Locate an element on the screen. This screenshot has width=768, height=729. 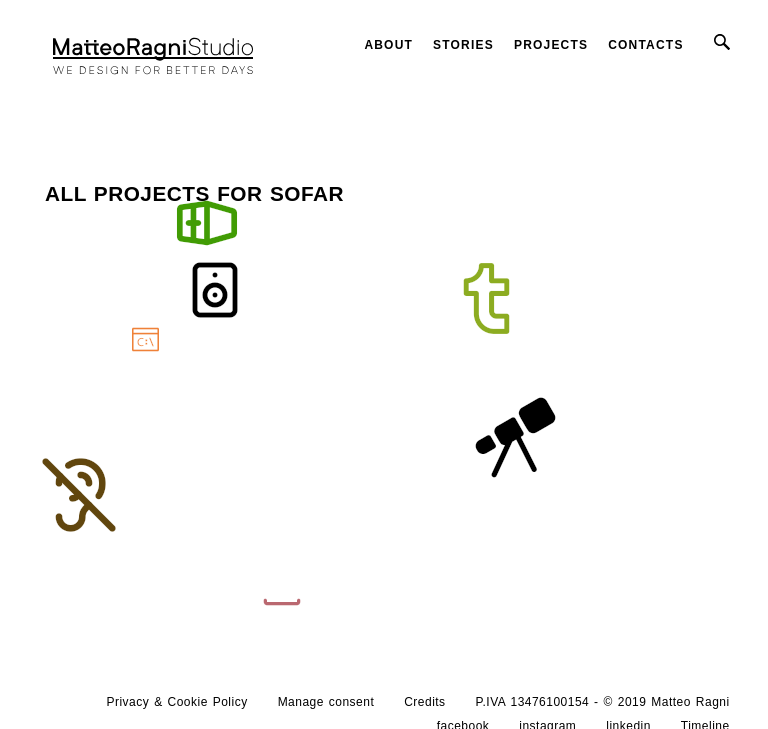
open tumblr app is located at coordinates (486, 298).